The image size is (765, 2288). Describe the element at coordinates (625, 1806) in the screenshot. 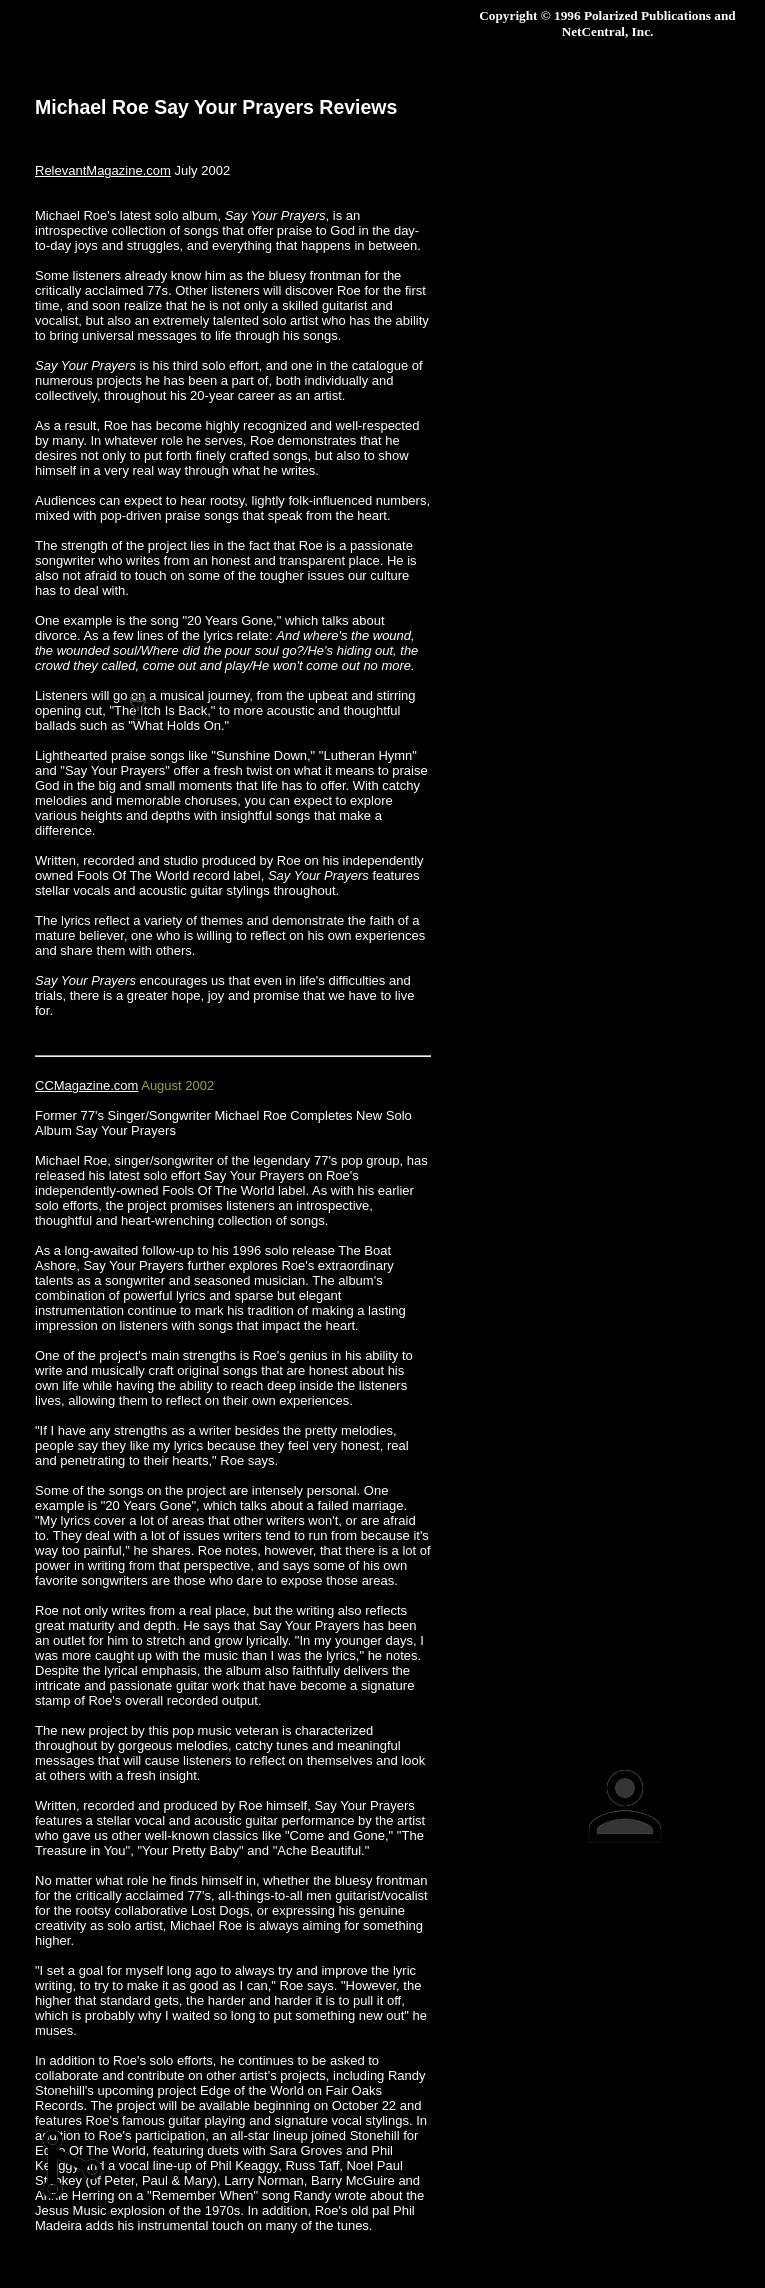

I see `view your profile` at that location.